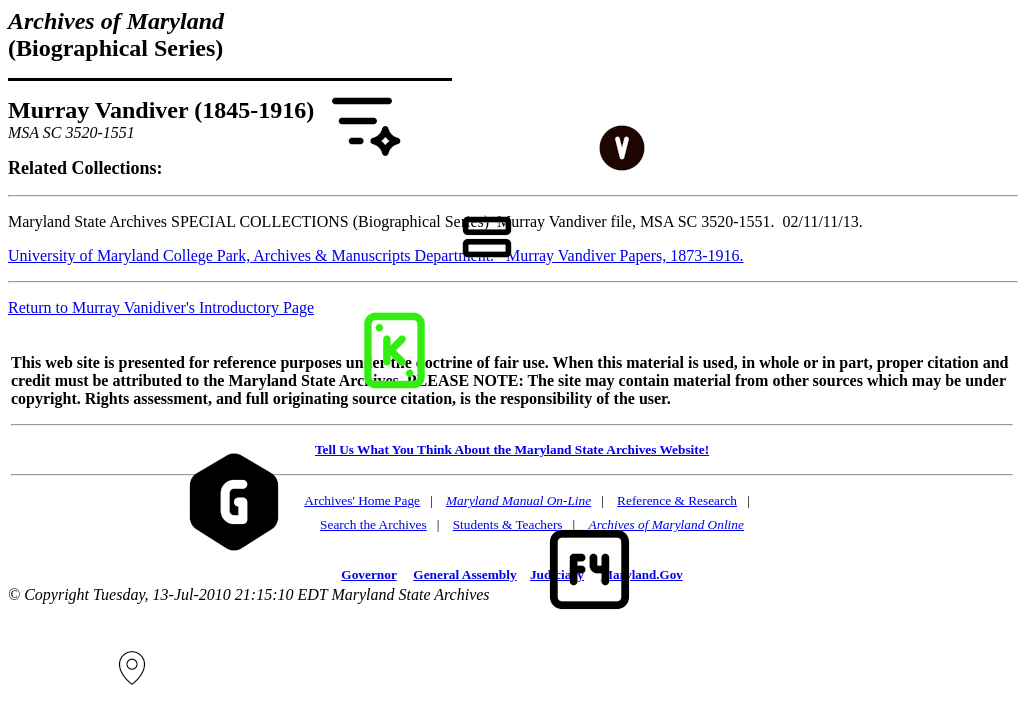 This screenshot has height=720, width=1024. I want to click on press F4 keyboard shortcut, so click(589, 569).